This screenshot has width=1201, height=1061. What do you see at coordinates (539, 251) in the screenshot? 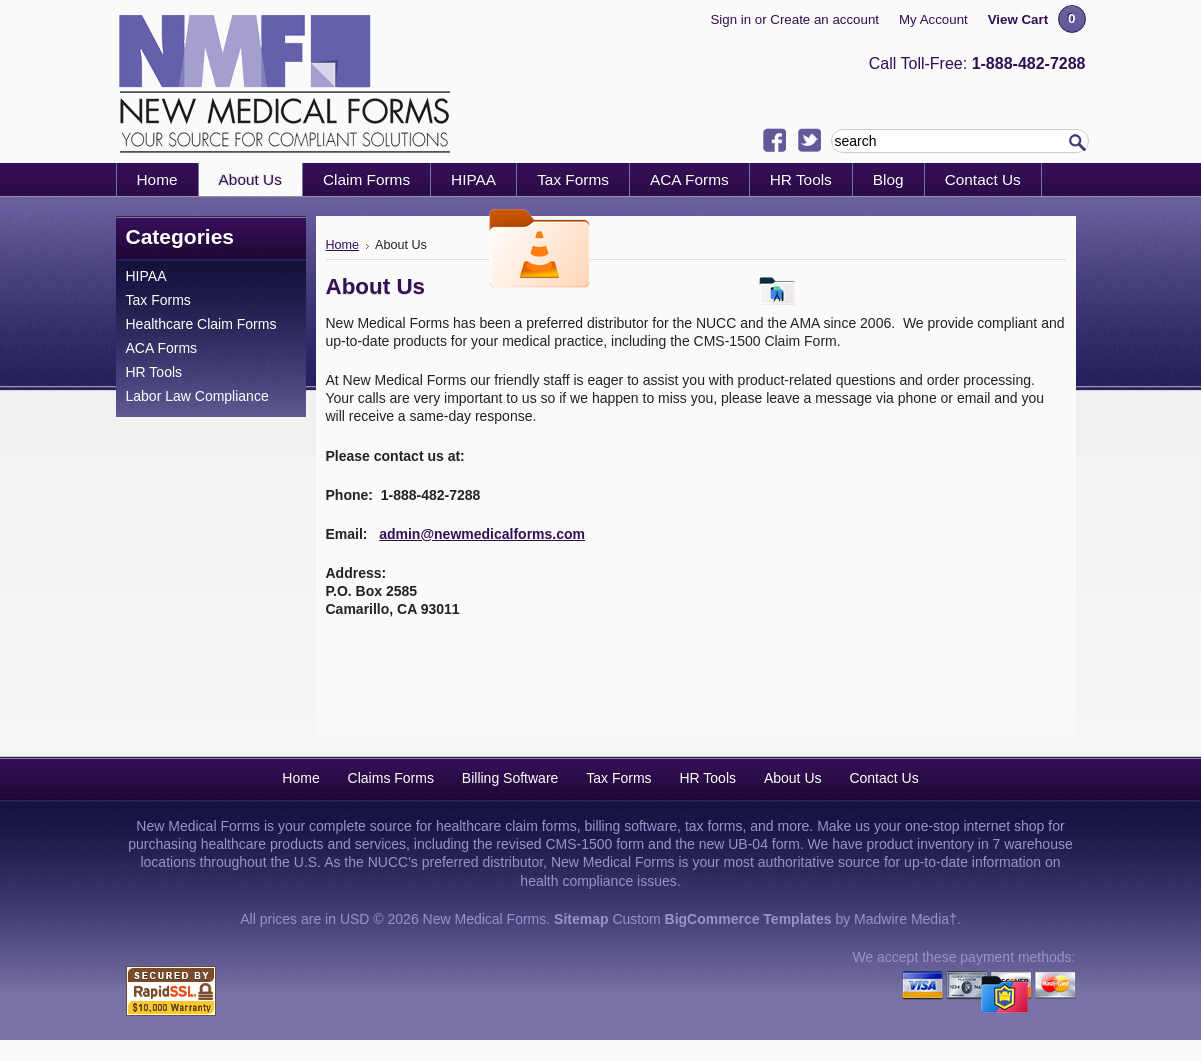
I see `open folder containing VLC media player files` at bounding box center [539, 251].